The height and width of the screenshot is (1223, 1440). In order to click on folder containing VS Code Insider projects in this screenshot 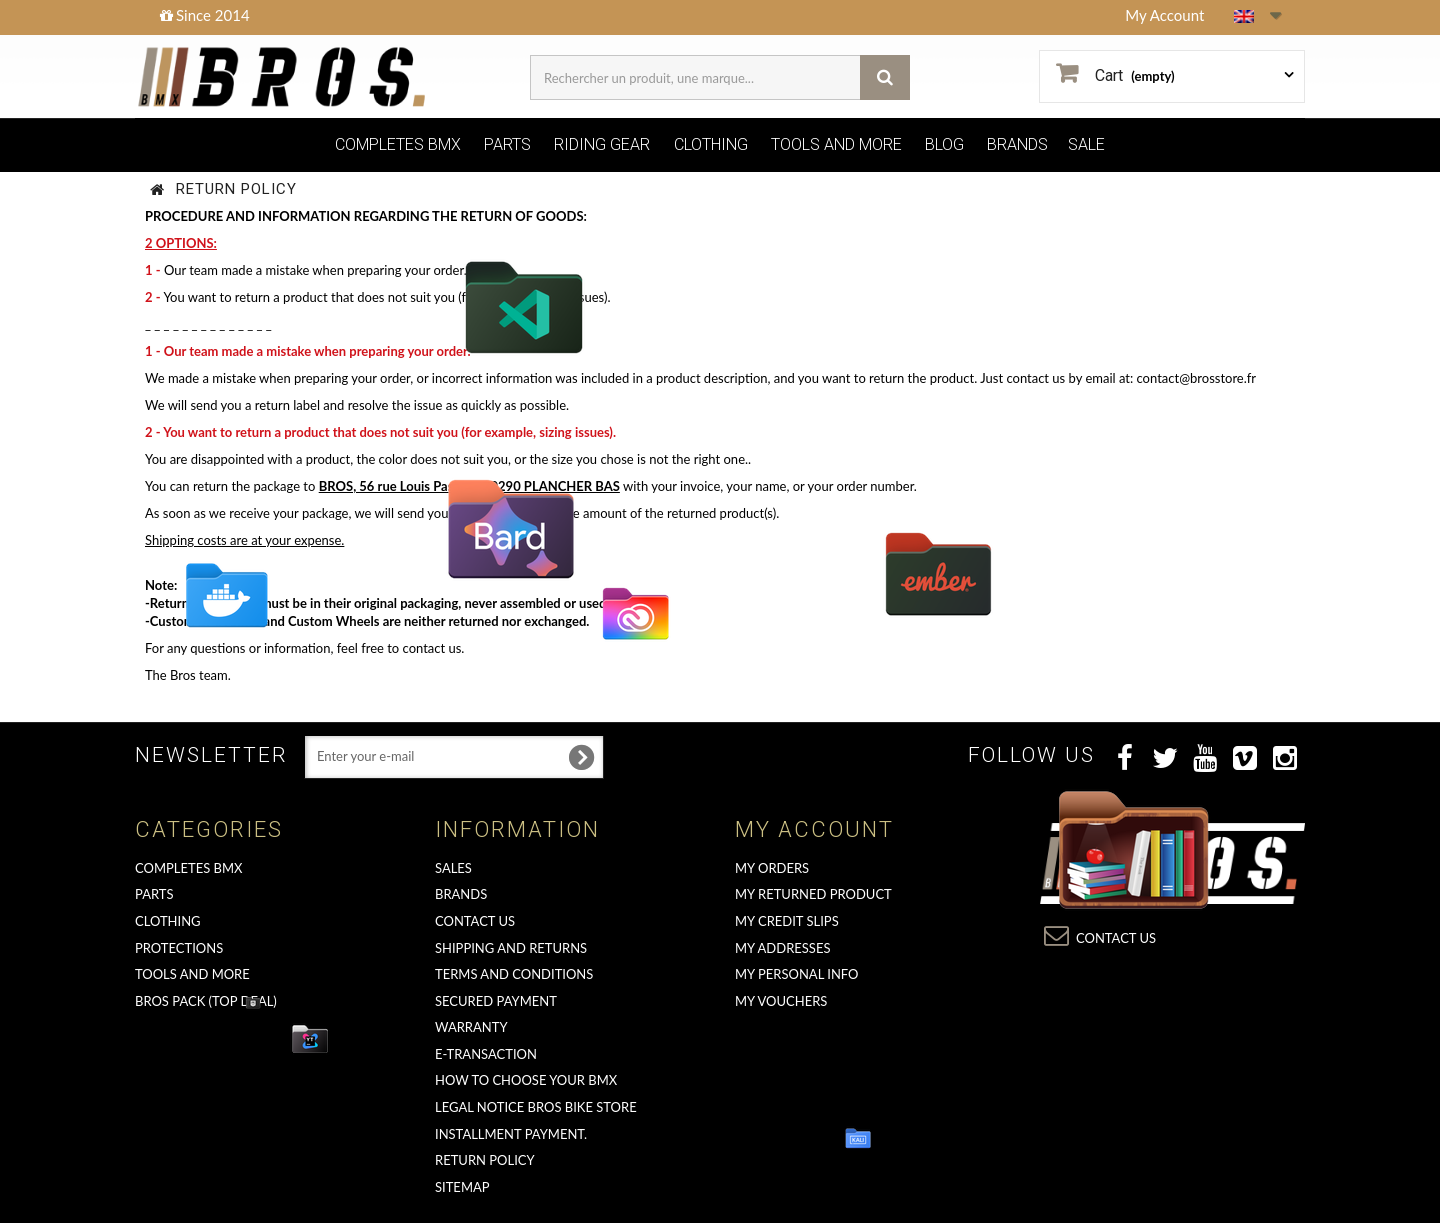, I will do `click(523, 310)`.